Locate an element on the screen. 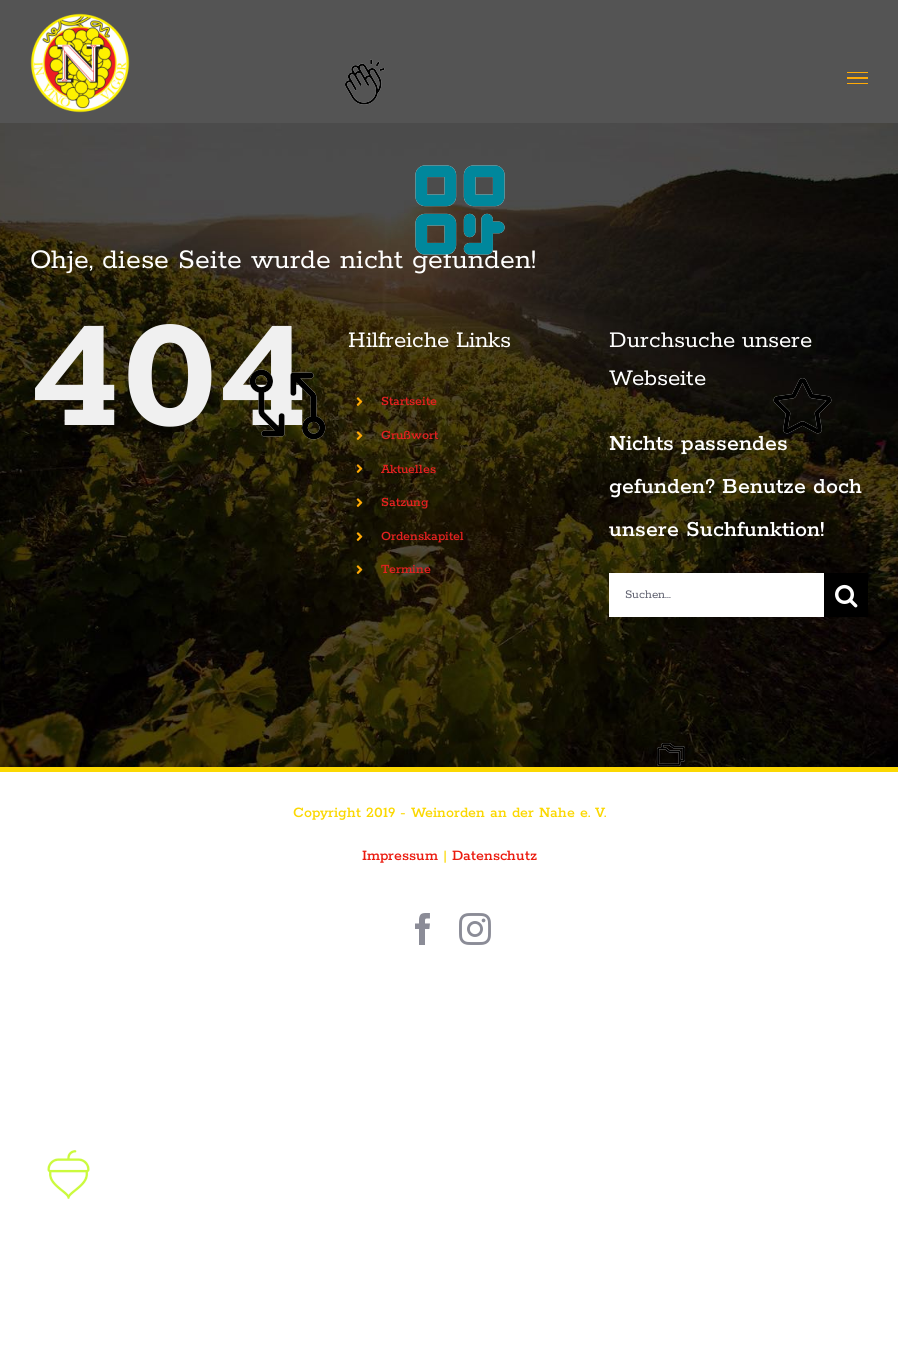 This screenshot has height=1362, width=898. nature or outdoors category indicator is located at coordinates (68, 1174).